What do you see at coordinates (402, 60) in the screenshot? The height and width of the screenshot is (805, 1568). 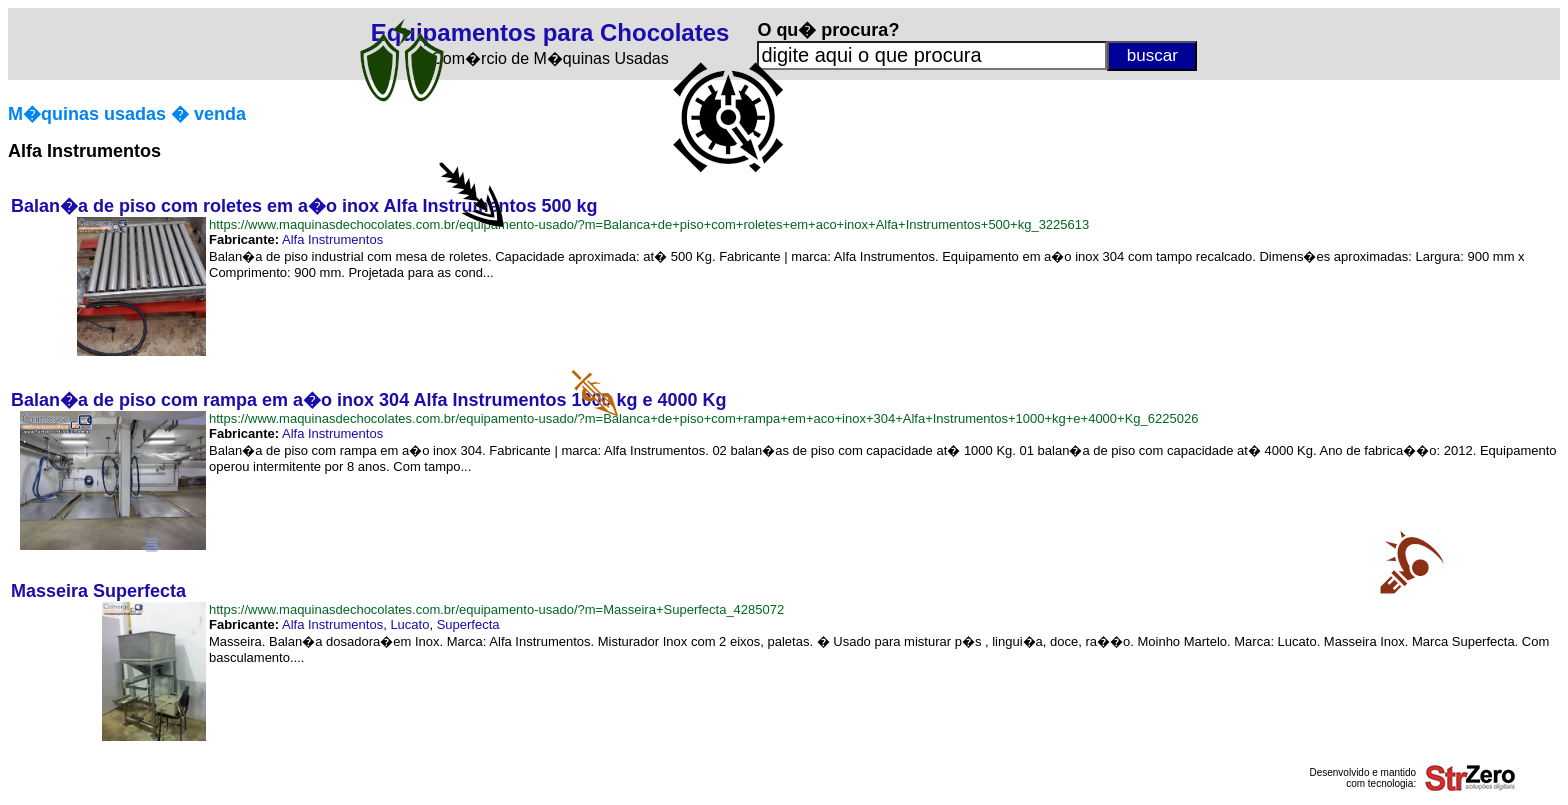 I see `indicates a conflict or clash between protected elements` at bounding box center [402, 60].